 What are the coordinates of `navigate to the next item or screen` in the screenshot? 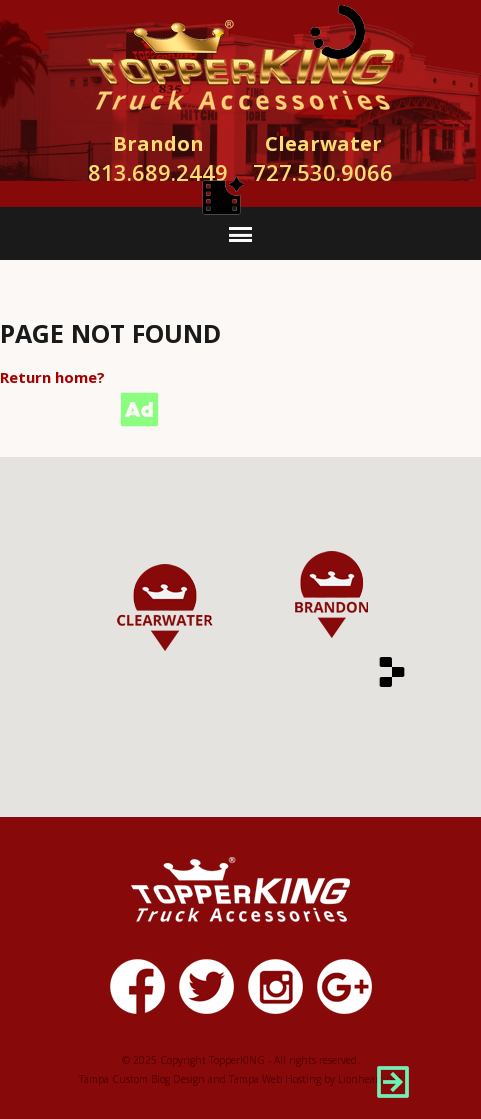 It's located at (393, 1082).